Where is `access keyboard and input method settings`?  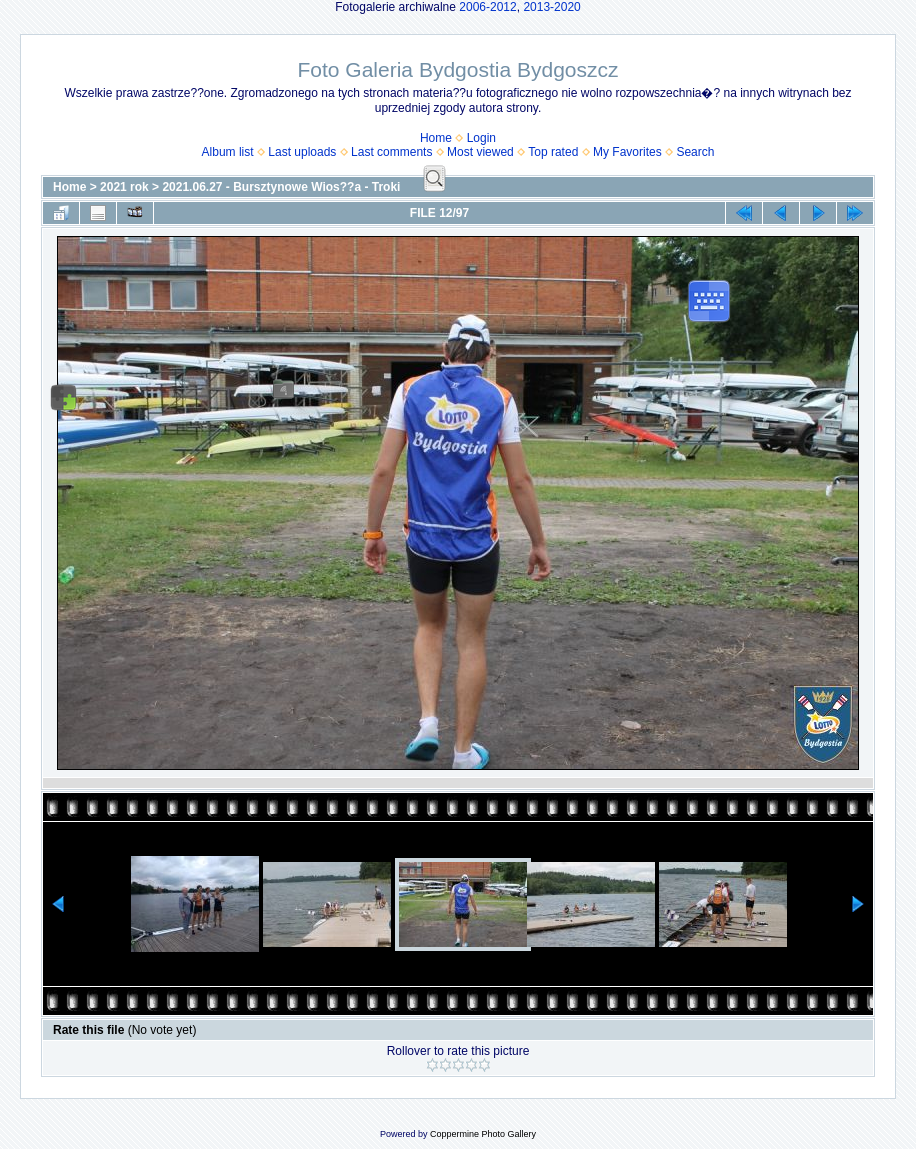 access keyboard and input method settings is located at coordinates (709, 301).